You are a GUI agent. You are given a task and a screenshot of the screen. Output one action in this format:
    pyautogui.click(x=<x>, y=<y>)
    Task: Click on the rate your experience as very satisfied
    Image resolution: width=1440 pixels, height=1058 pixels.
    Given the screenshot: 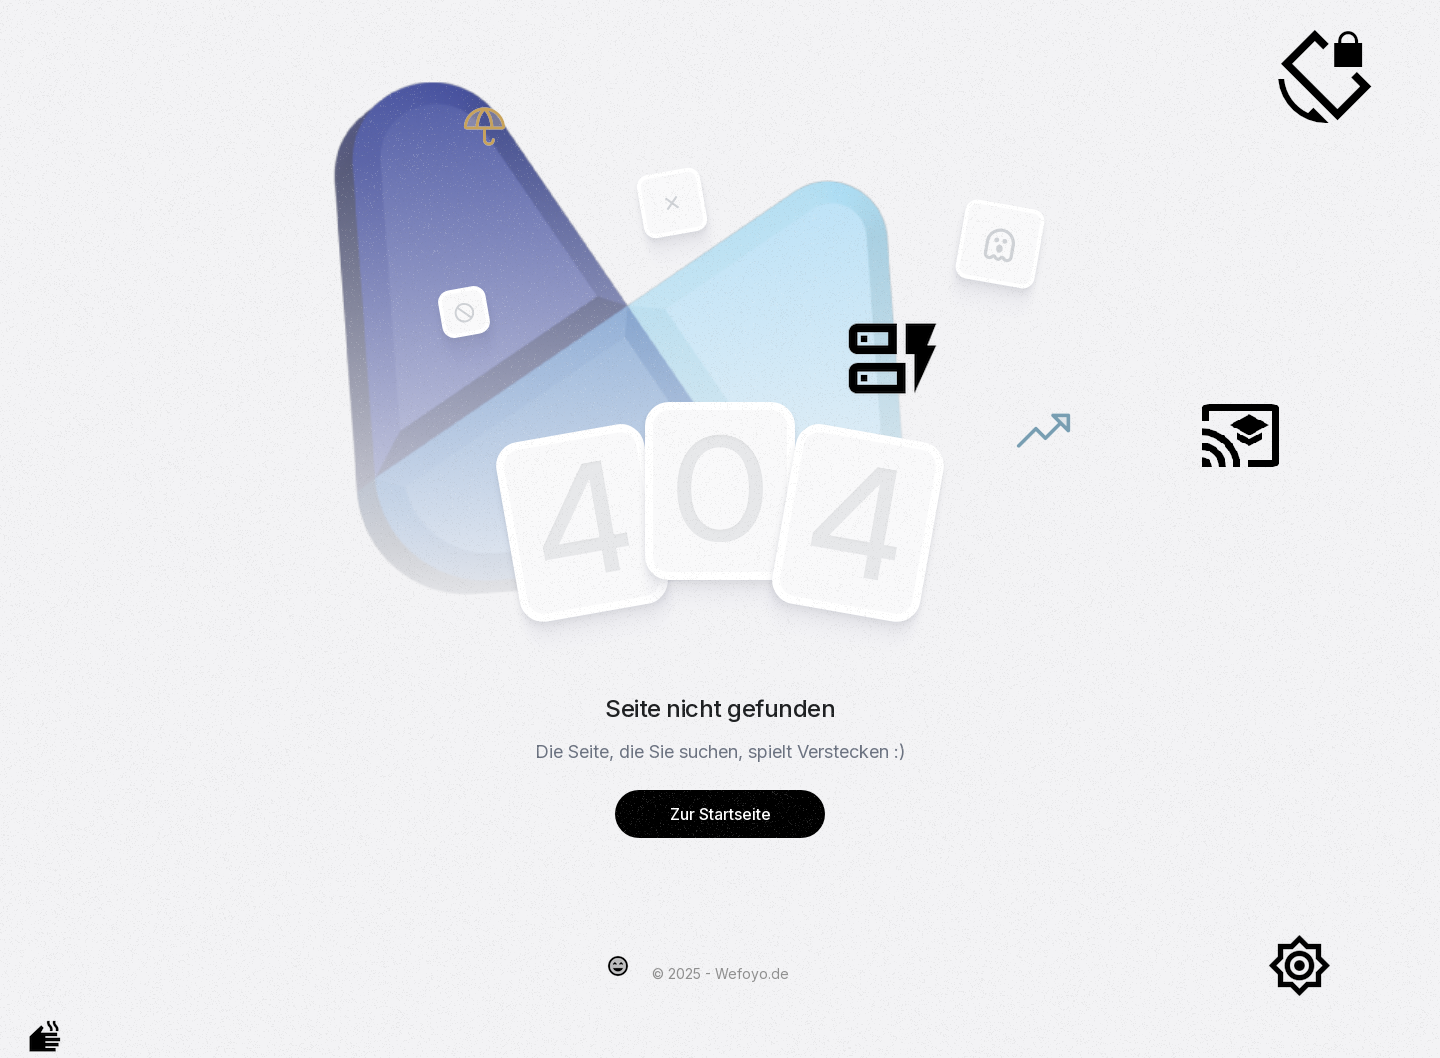 What is the action you would take?
    pyautogui.click(x=618, y=966)
    